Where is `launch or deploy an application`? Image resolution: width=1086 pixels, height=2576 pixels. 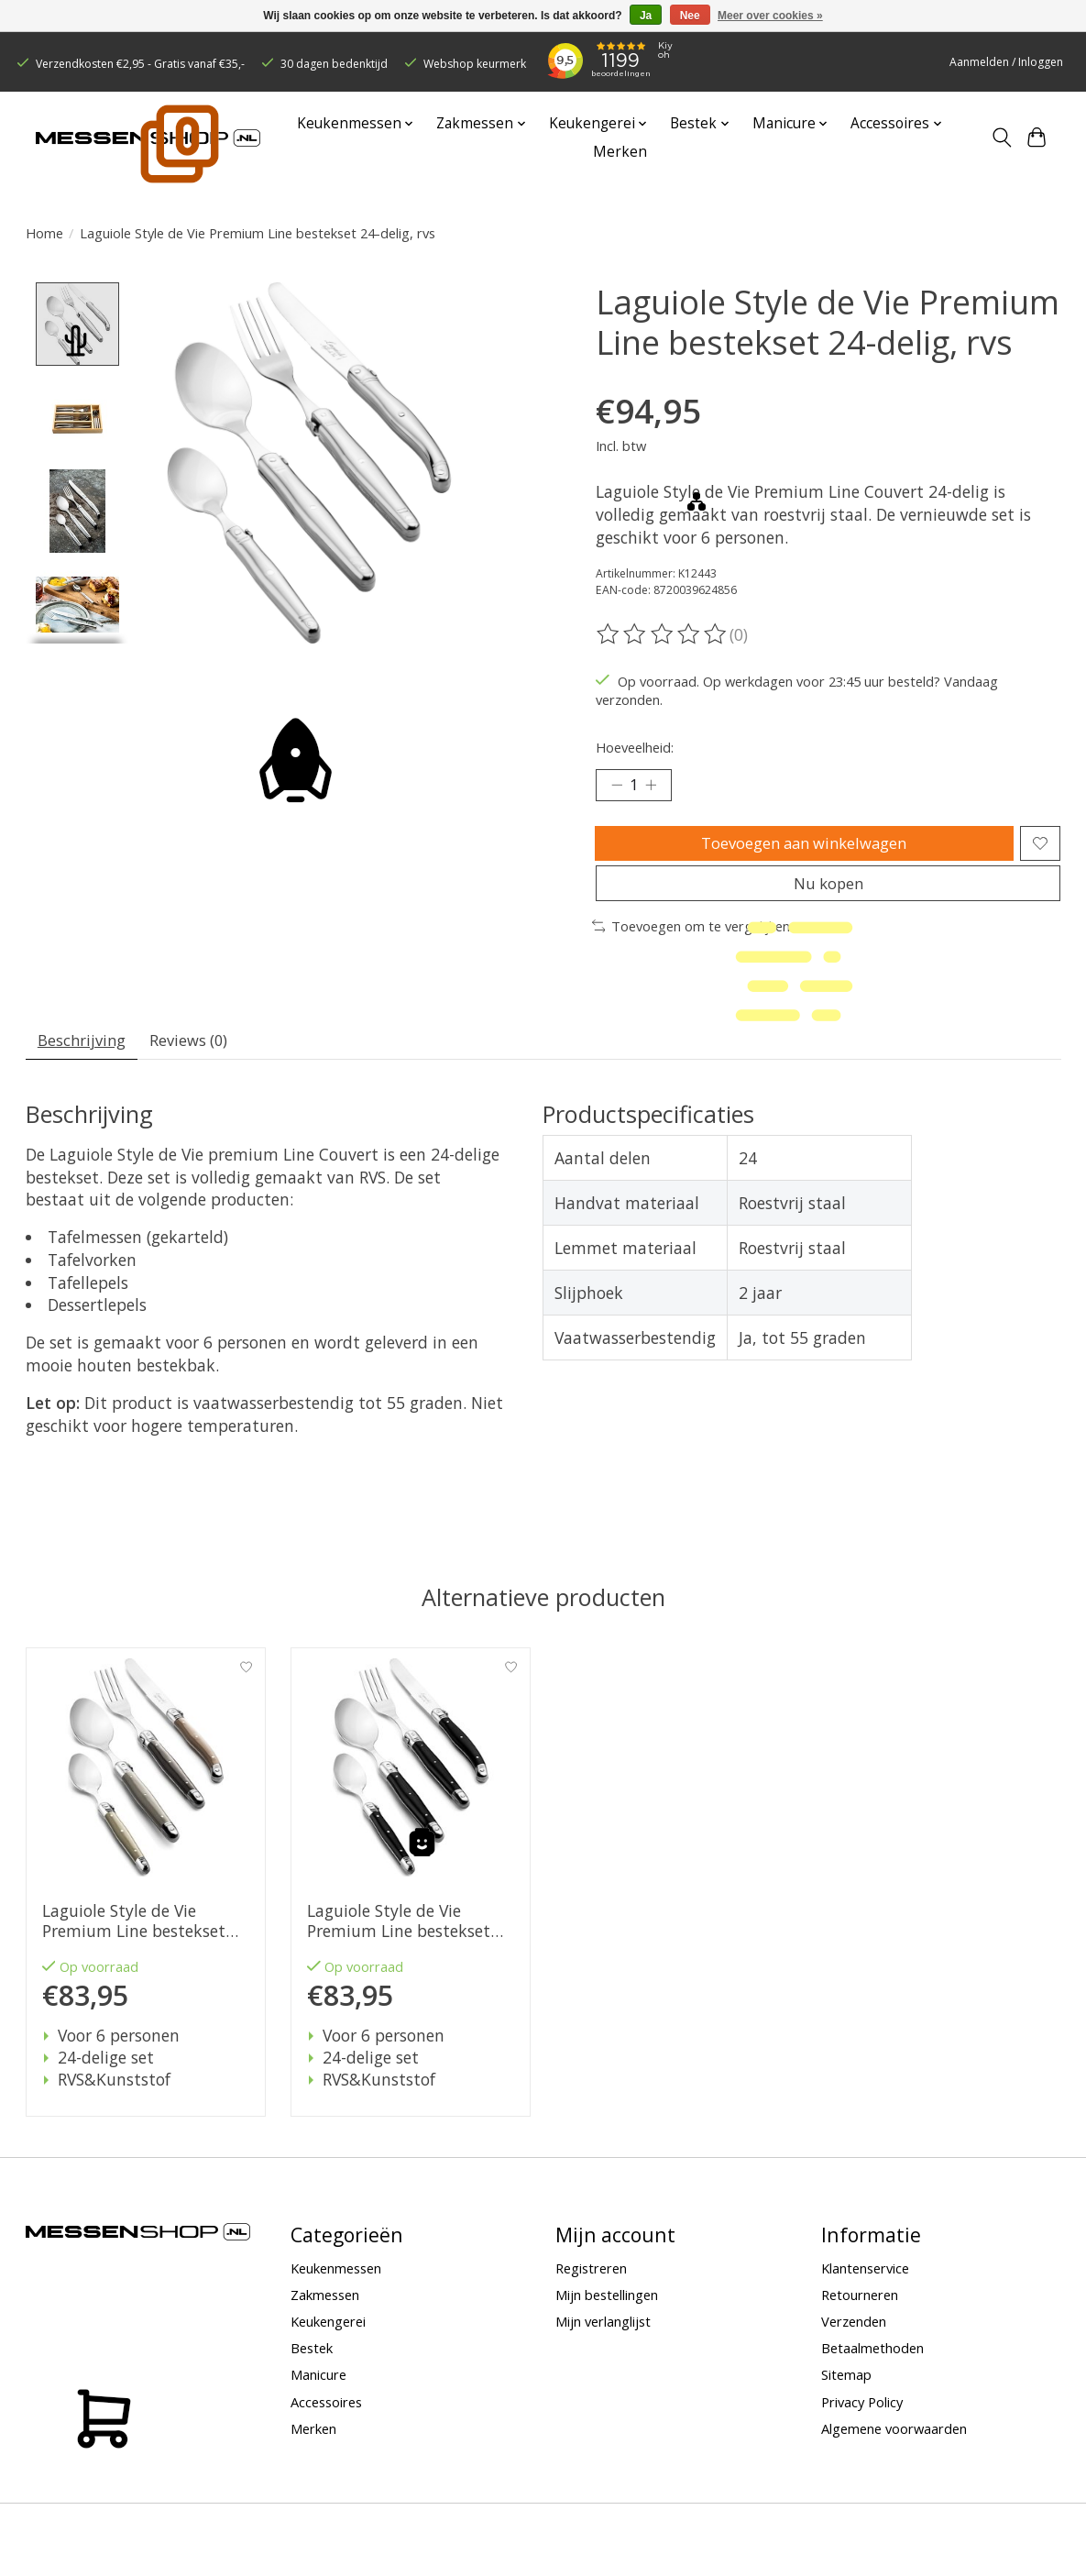 launch or deploy an application is located at coordinates (295, 763).